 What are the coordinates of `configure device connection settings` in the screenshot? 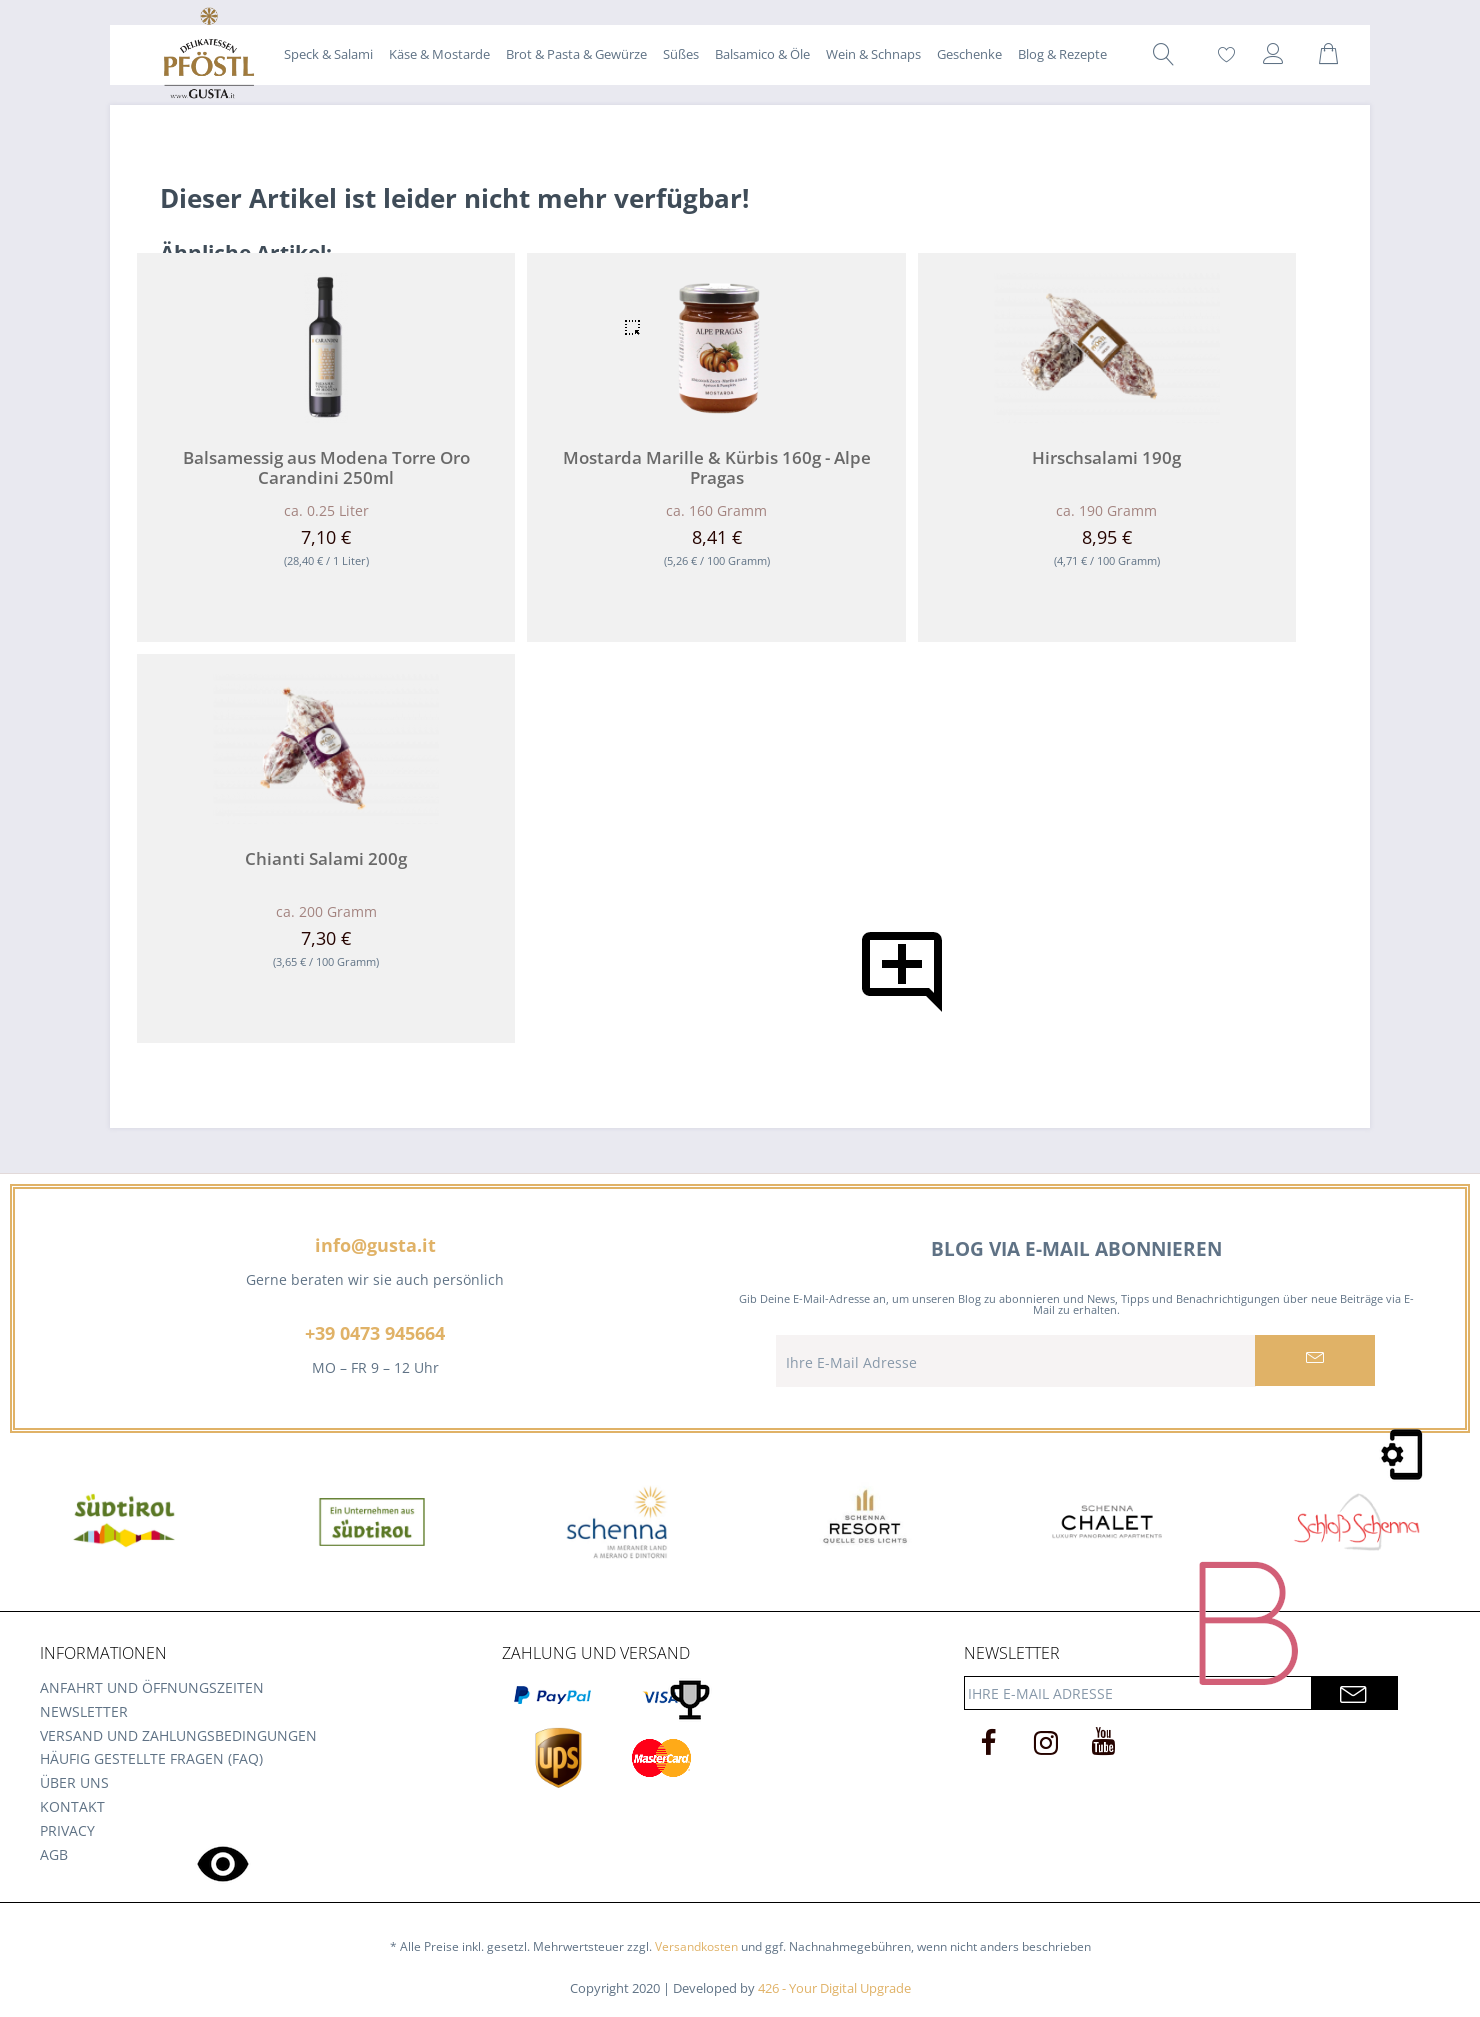 It's located at (1401, 1454).